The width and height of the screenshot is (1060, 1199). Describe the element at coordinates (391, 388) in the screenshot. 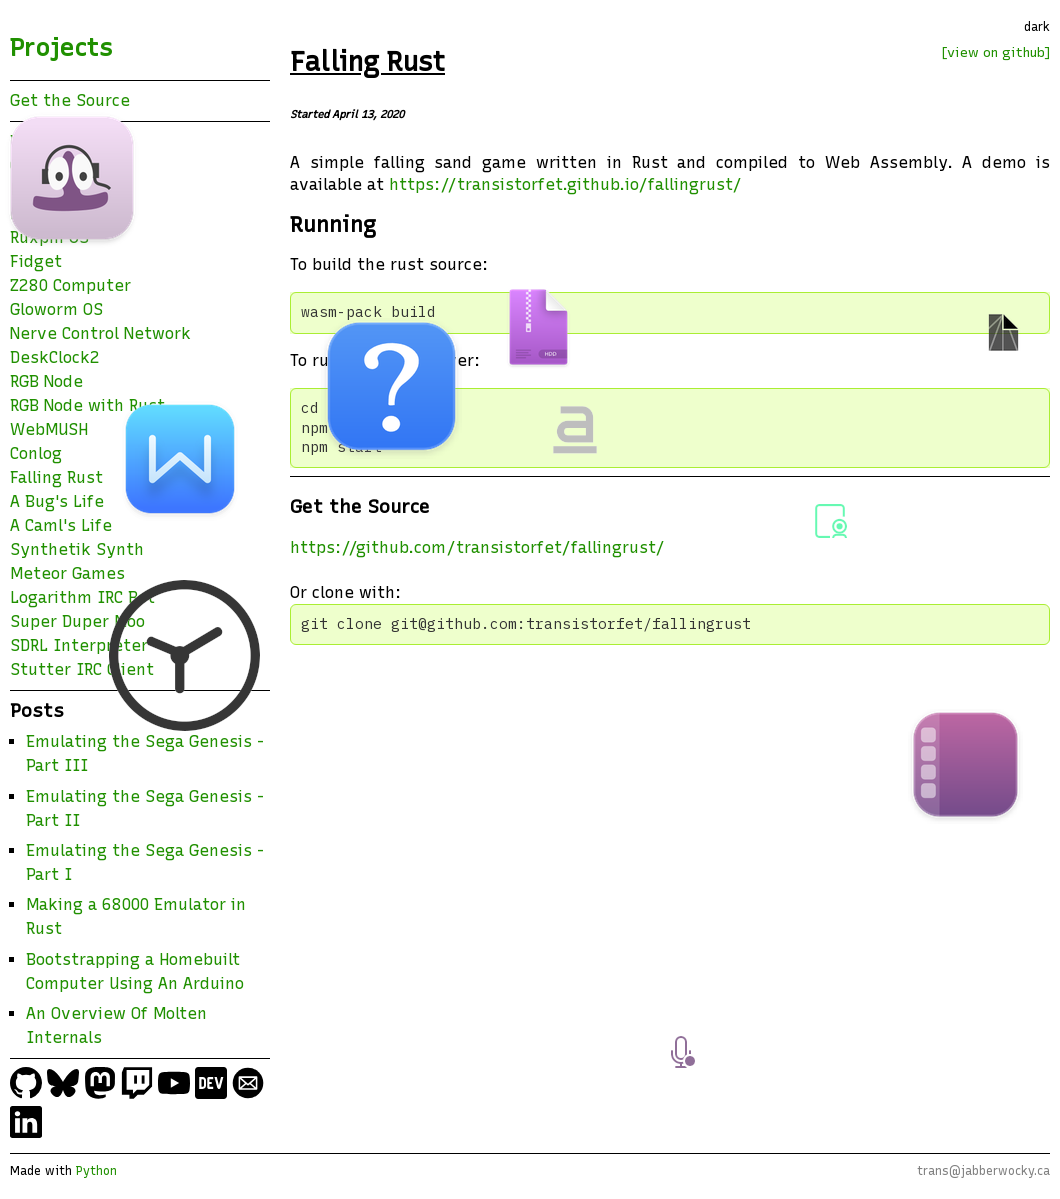

I see `access help and support documentation` at that location.